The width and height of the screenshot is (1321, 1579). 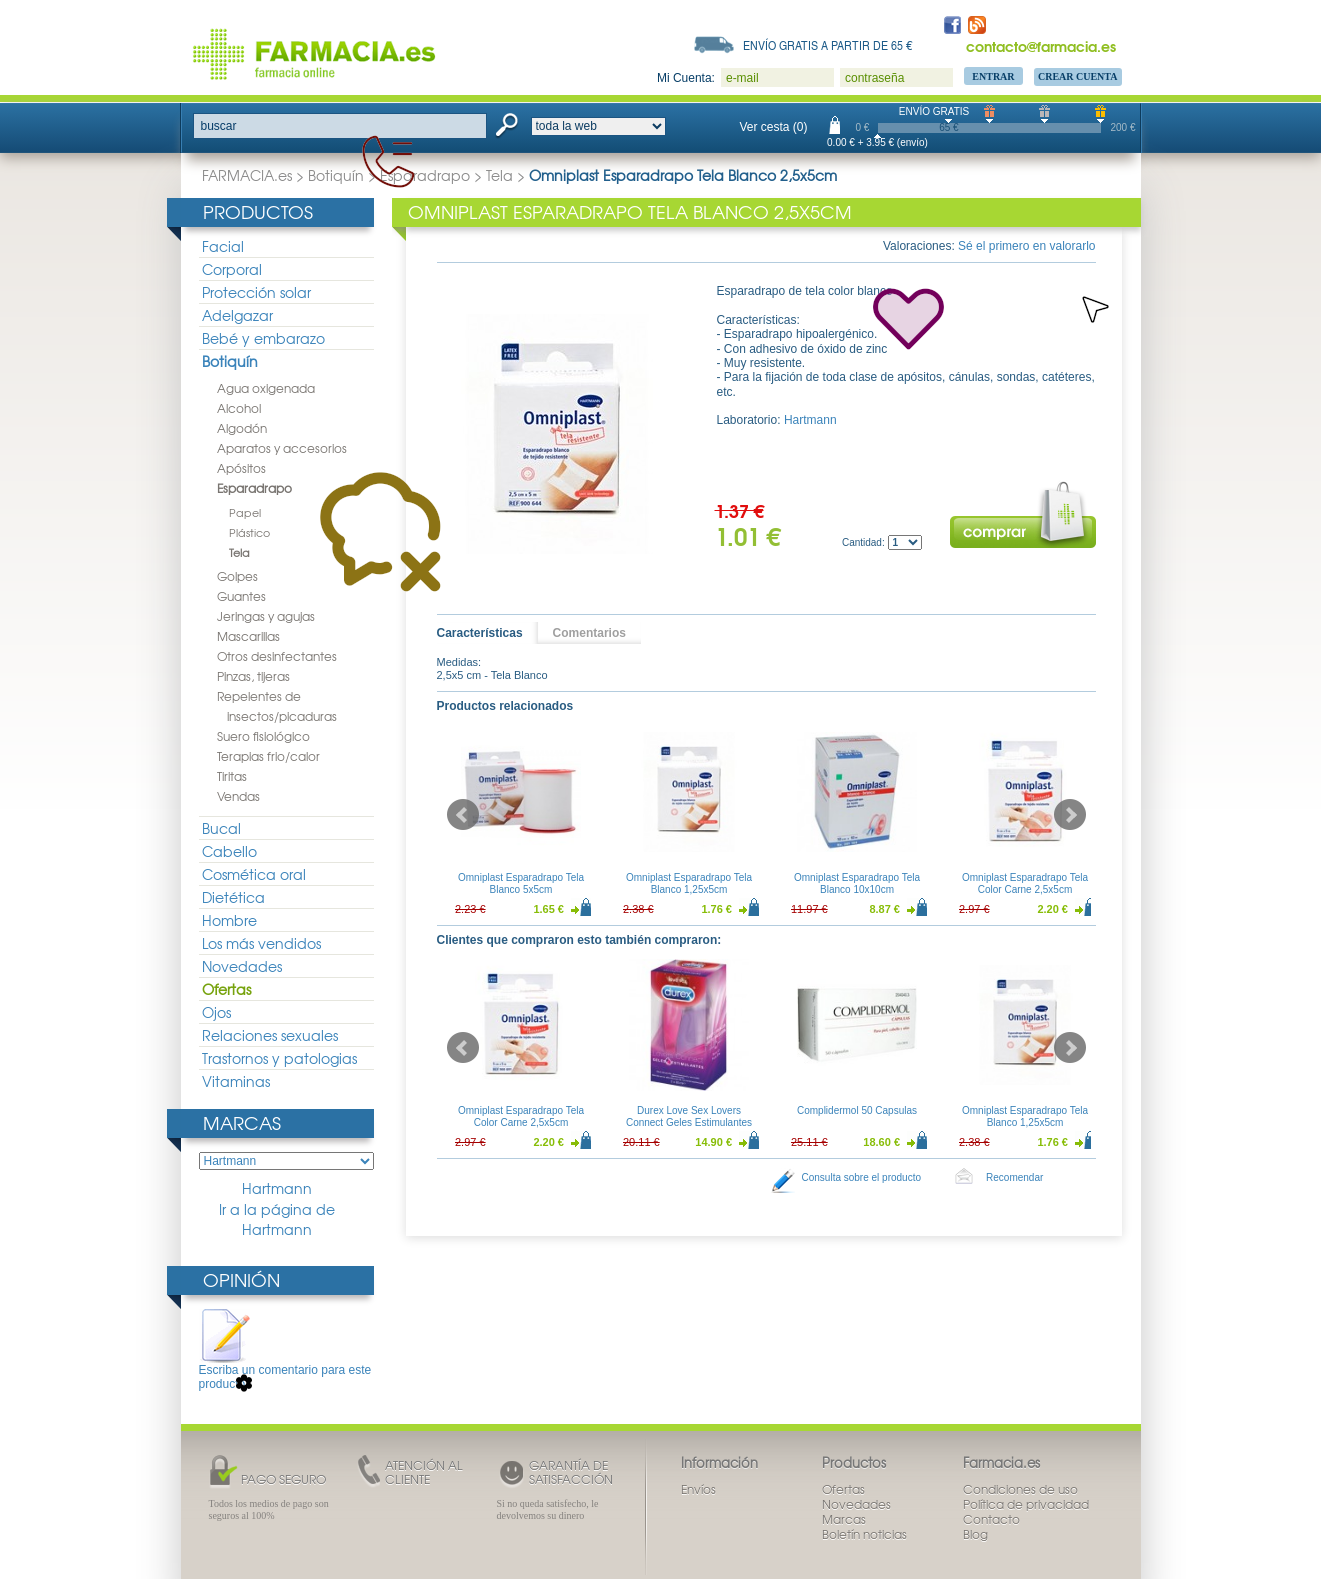 I want to click on delete a message or conversation, so click(x=378, y=529).